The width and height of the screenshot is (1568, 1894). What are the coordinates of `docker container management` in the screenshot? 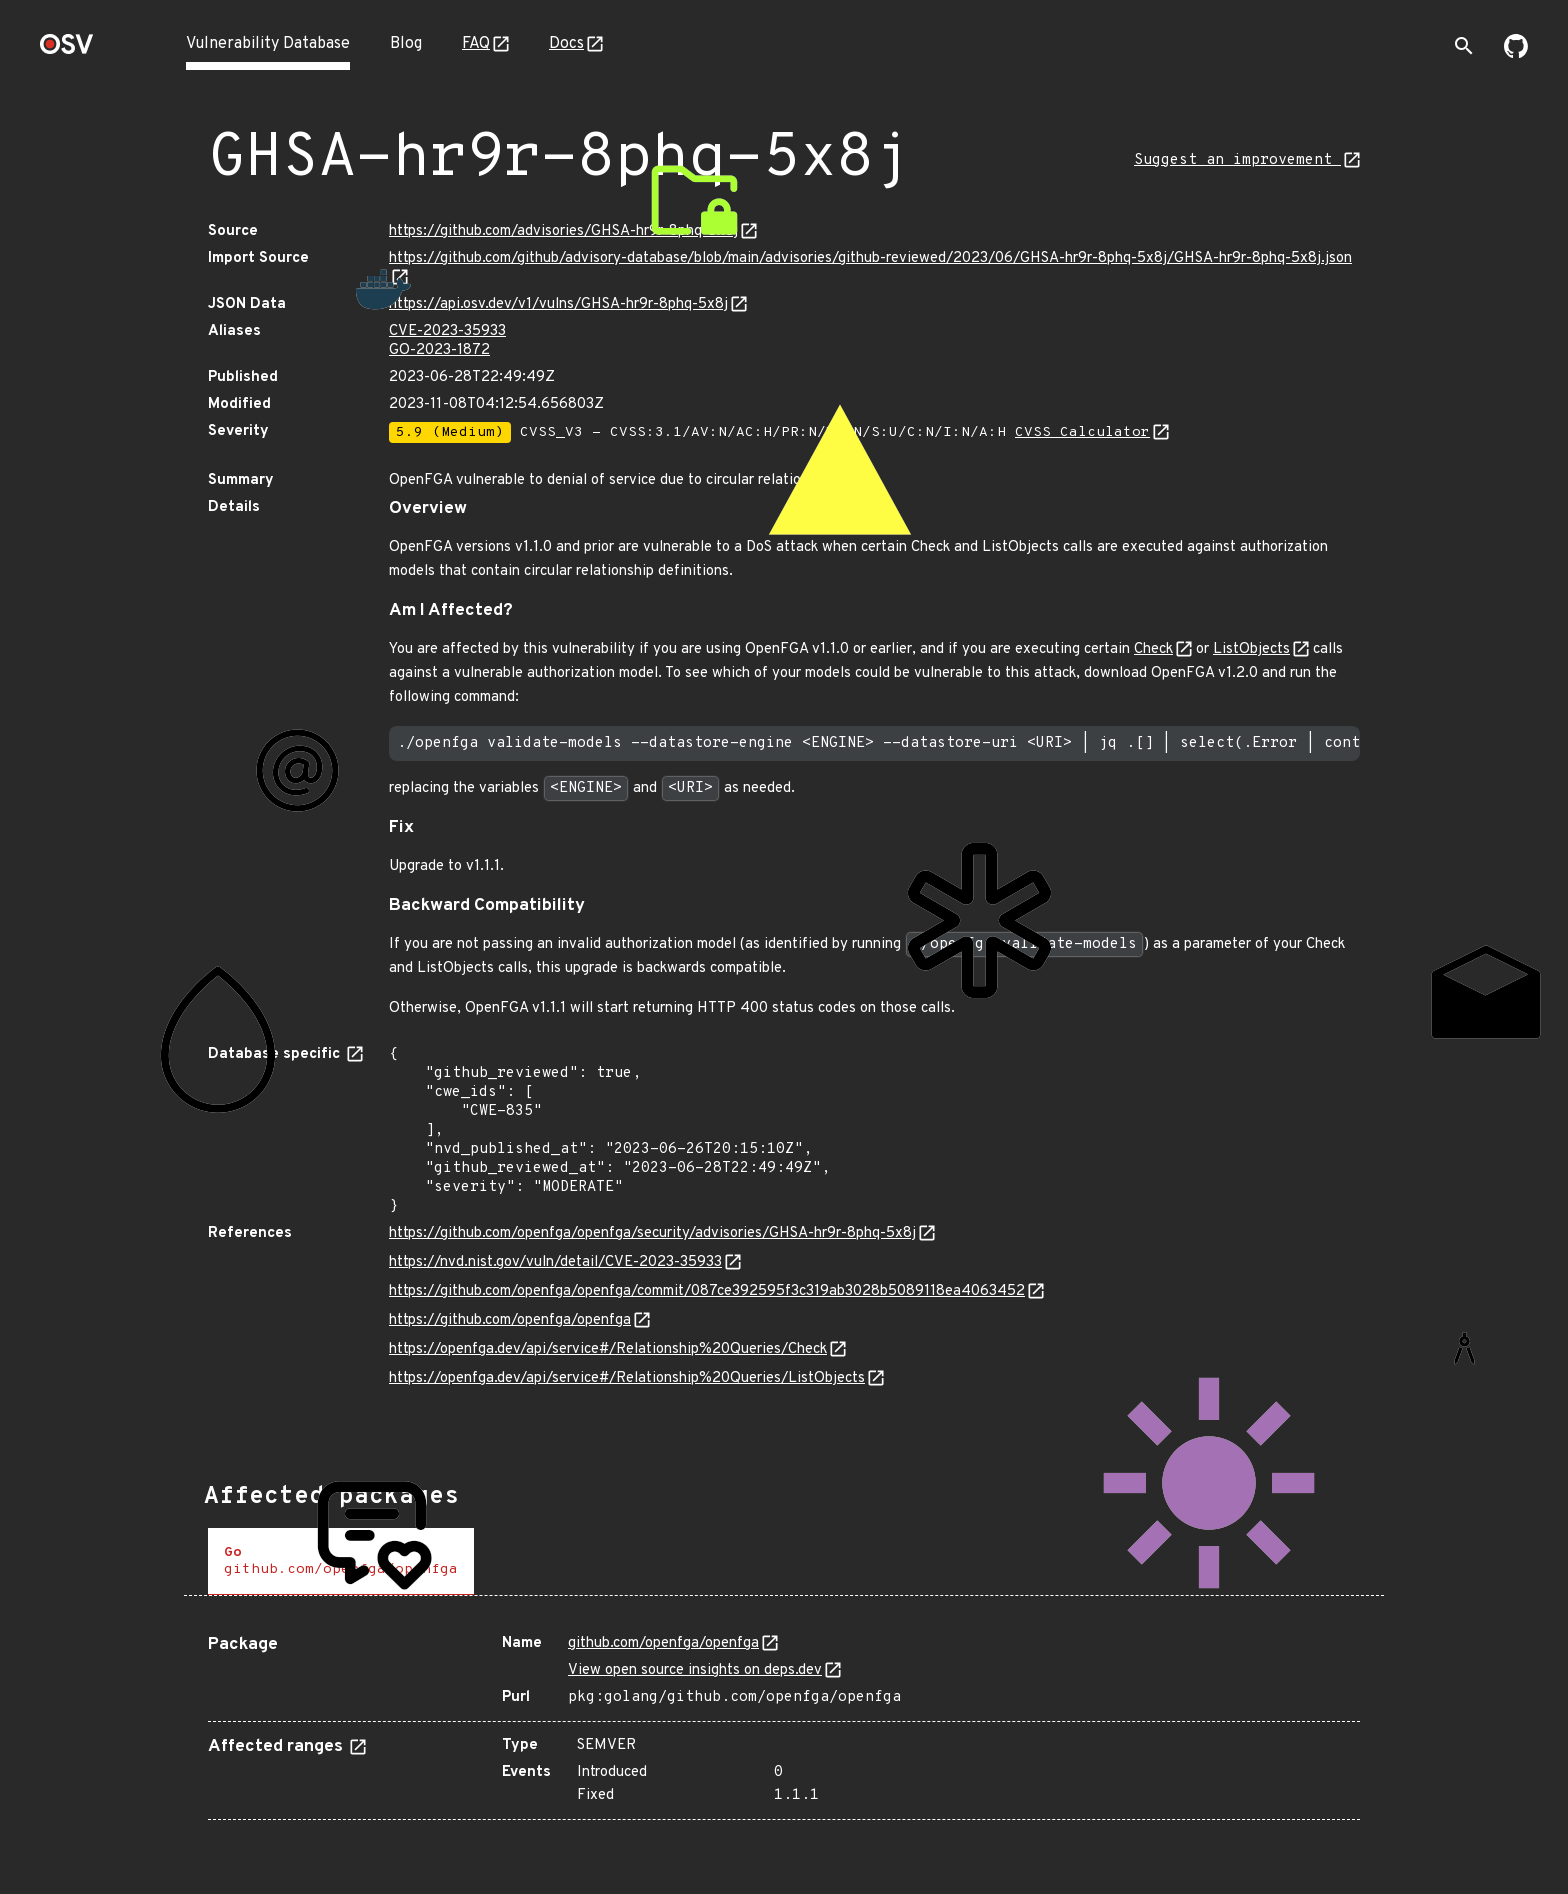 It's located at (383, 289).